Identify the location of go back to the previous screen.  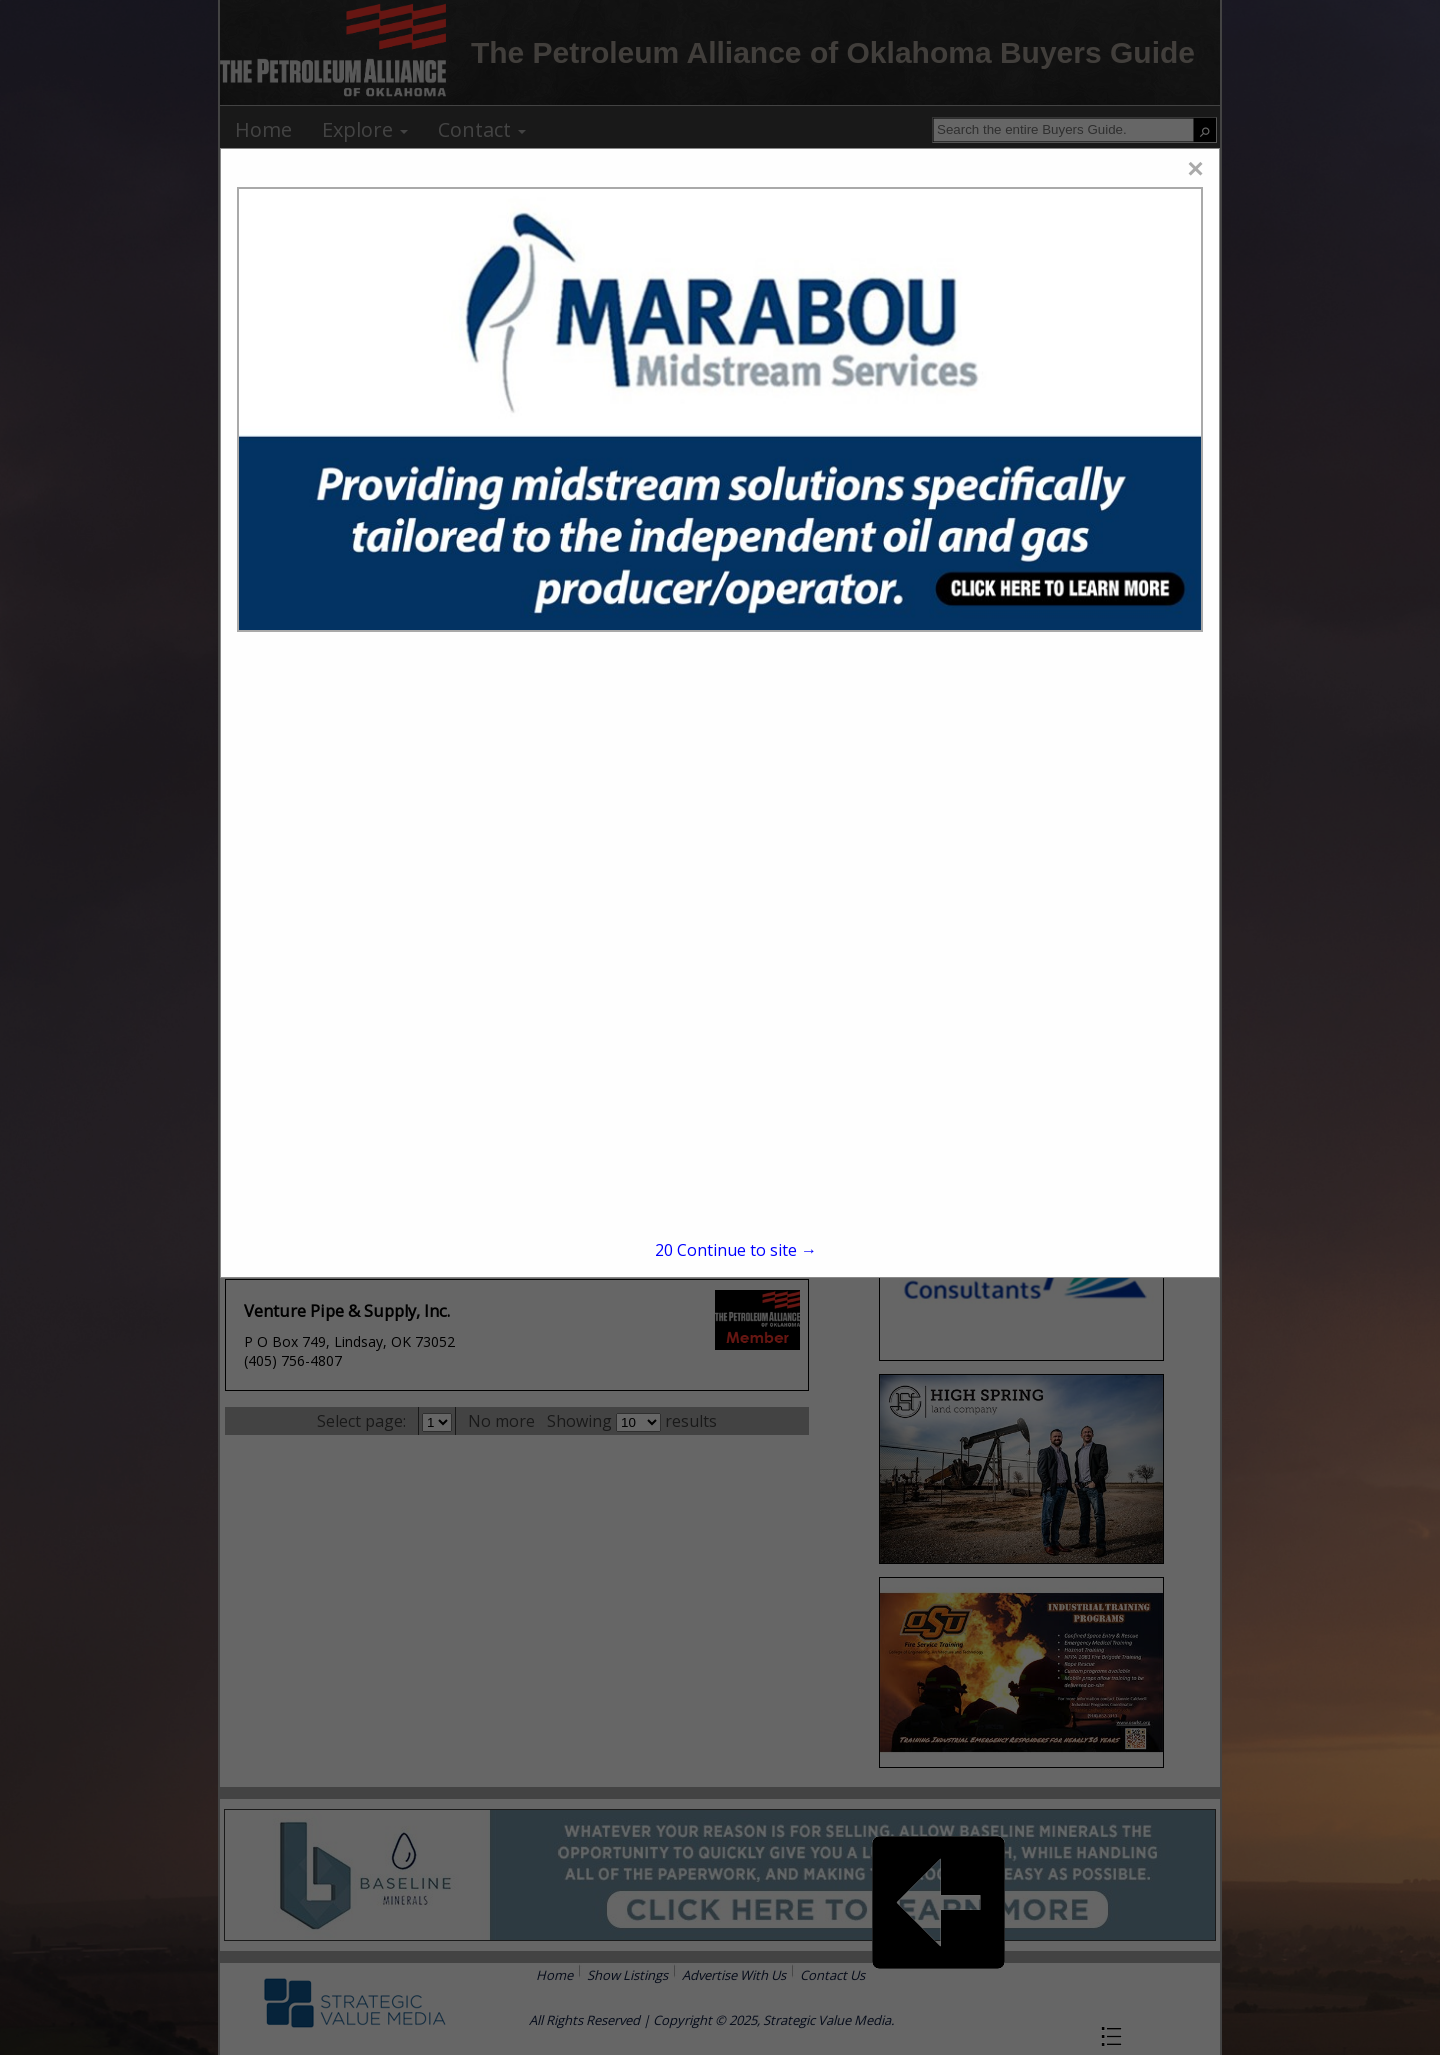
(938, 1902).